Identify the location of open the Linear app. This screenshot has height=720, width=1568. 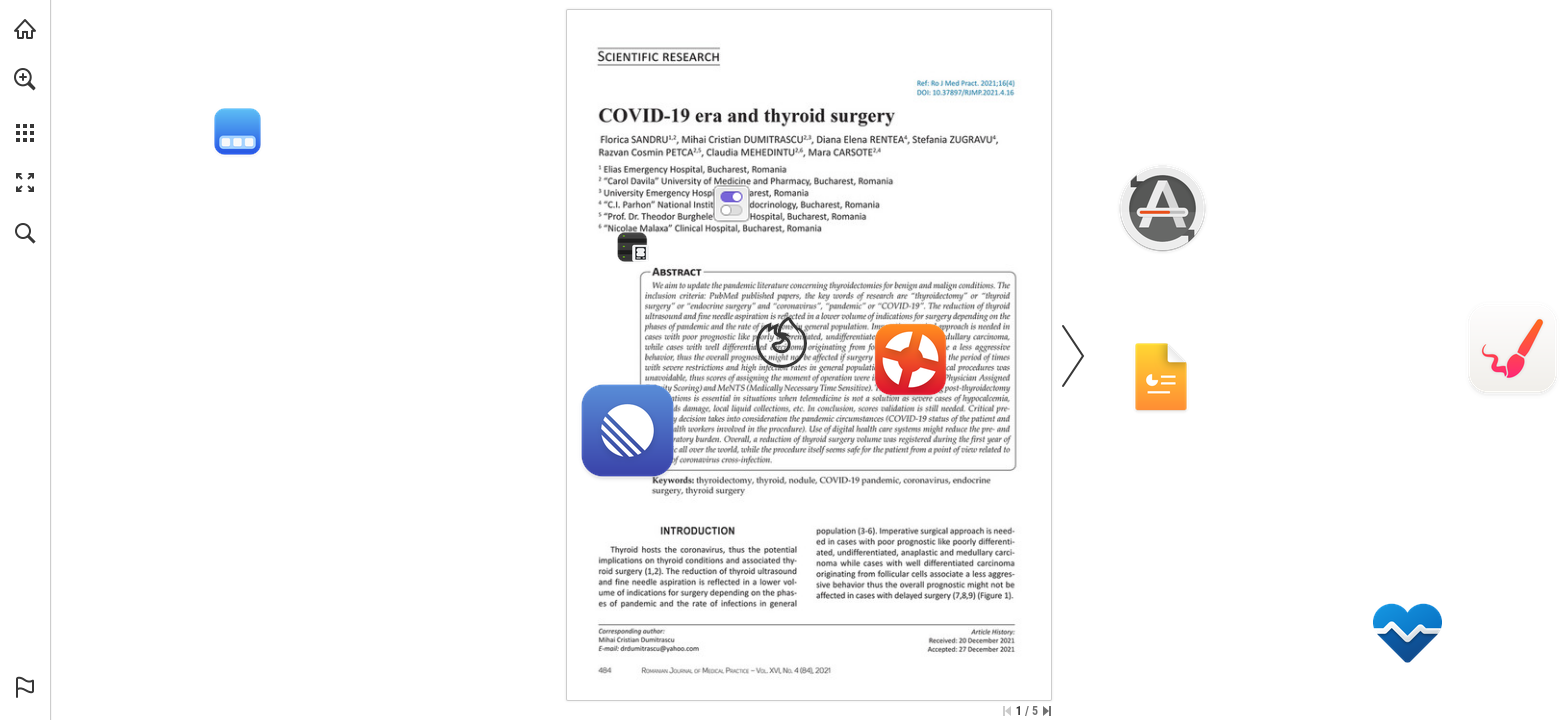
(627, 430).